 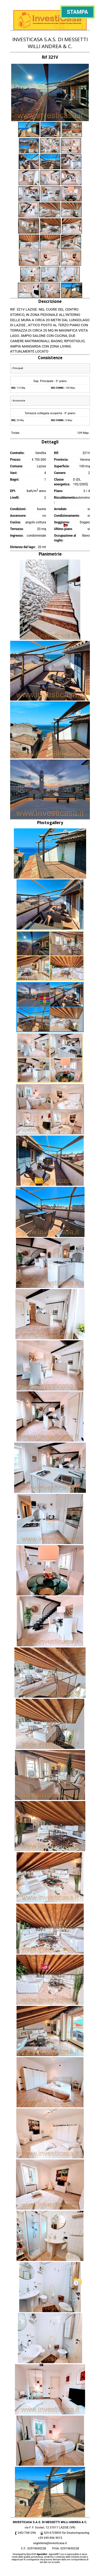 What do you see at coordinates (45, 1000) in the screenshot?
I see `open folder containing WinRAR archives` at bounding box center [45, 1000].